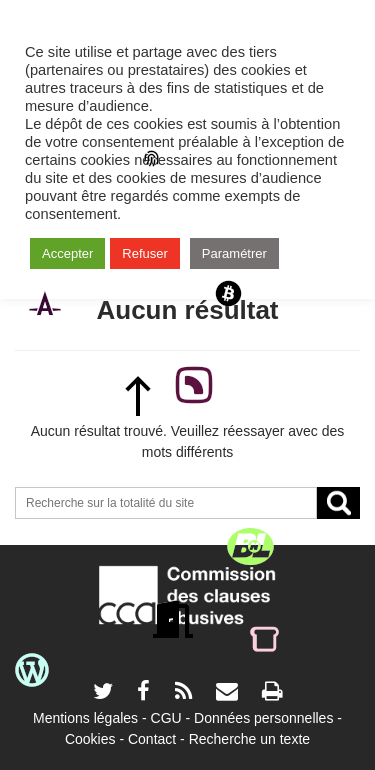 The height and width of the screenshot is (770, 375). Describe the element at coordinates (45, 303) in the screenshot. I see `autoprefixer CSS tool logo` at that location.